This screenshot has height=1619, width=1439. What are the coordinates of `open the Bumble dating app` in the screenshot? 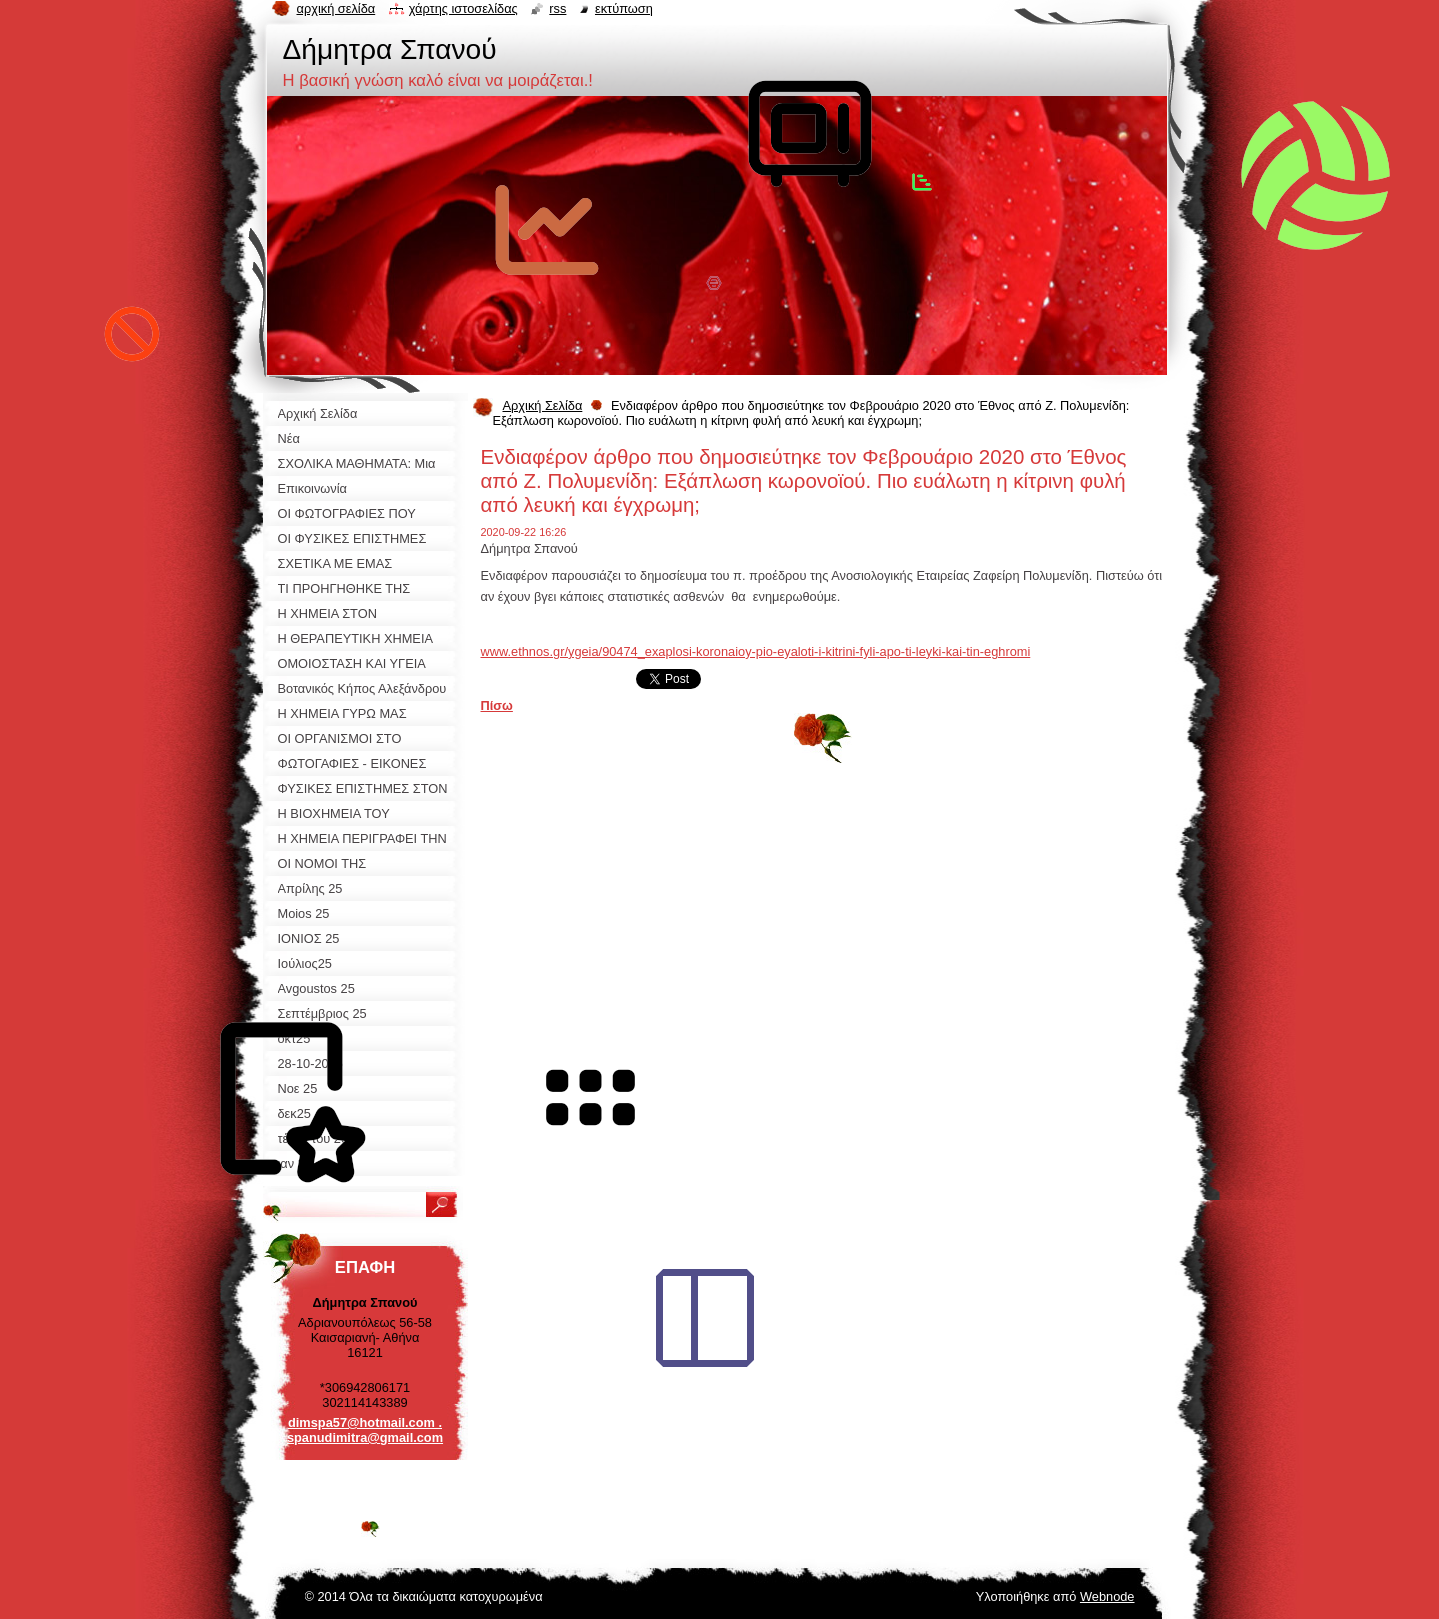 It's located at (714, 283).